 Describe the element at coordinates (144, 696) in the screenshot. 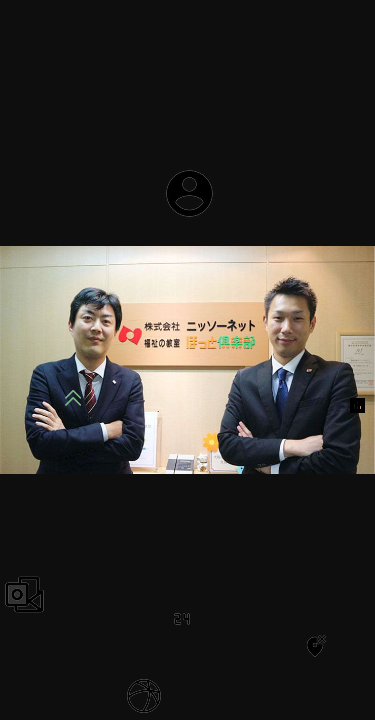

I see `access games or entertainment section` at that location.